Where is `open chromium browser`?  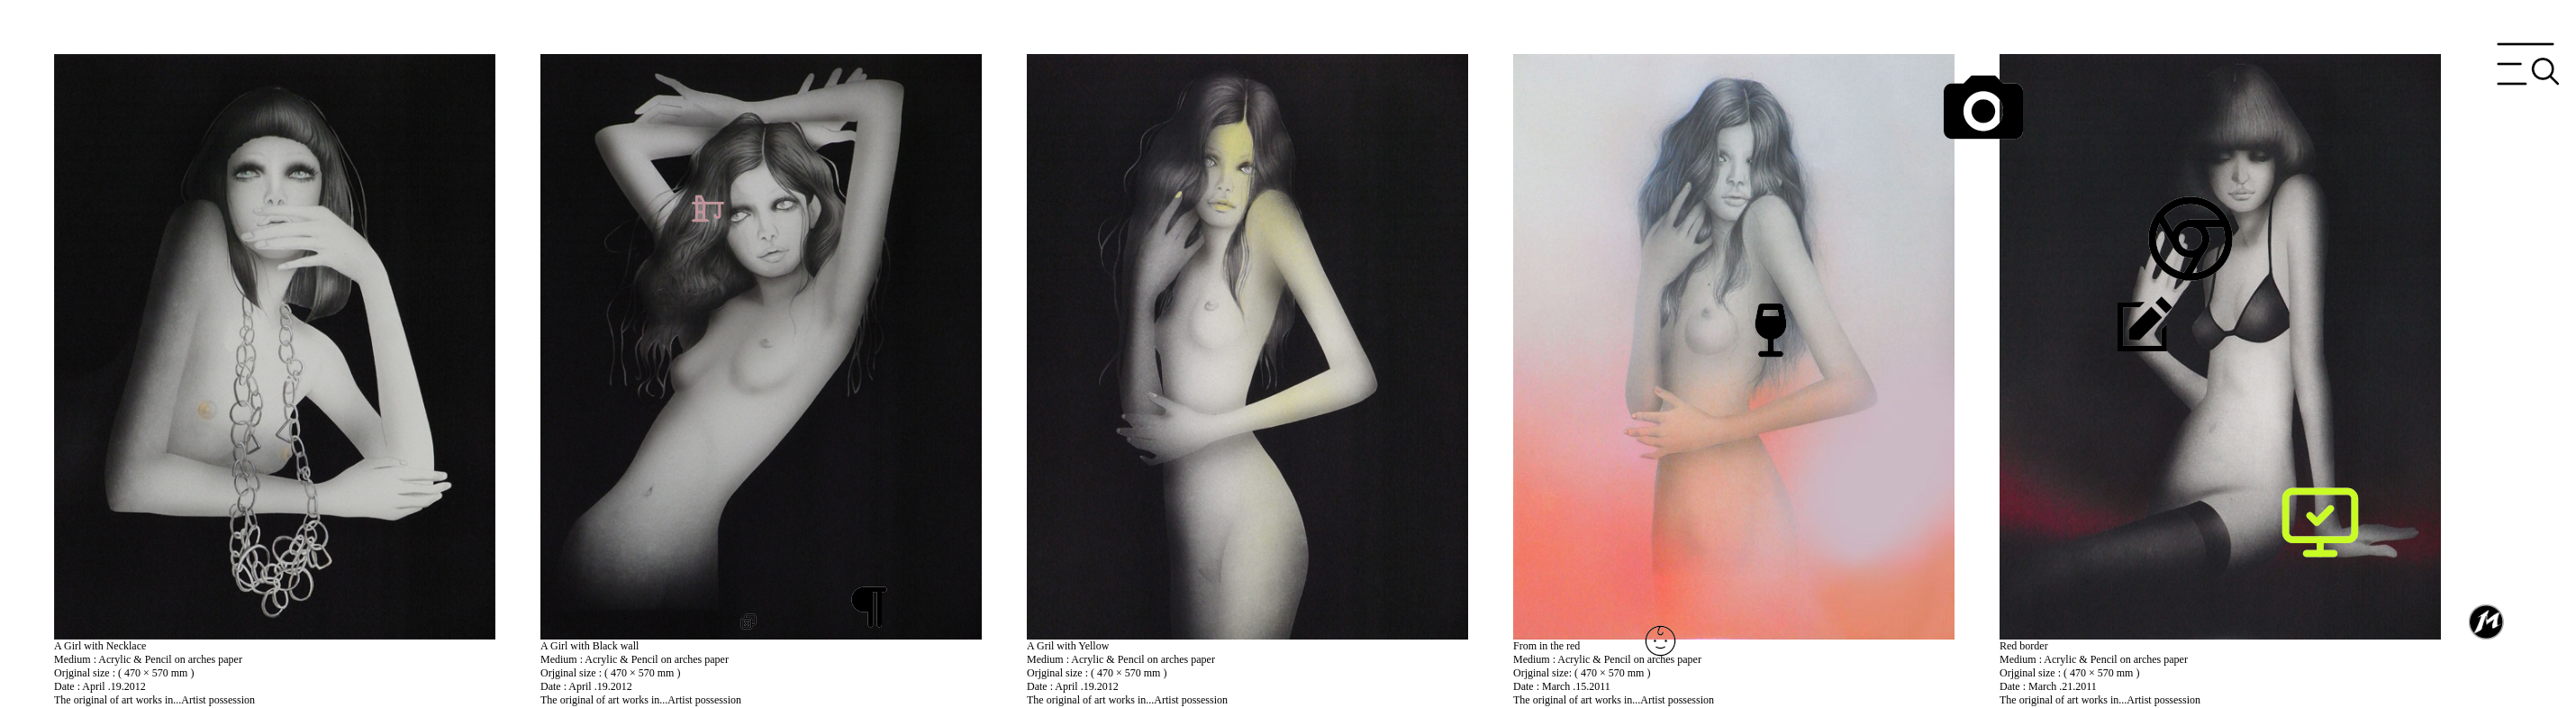 open chromium browser is located at coordinates (2191, 239).